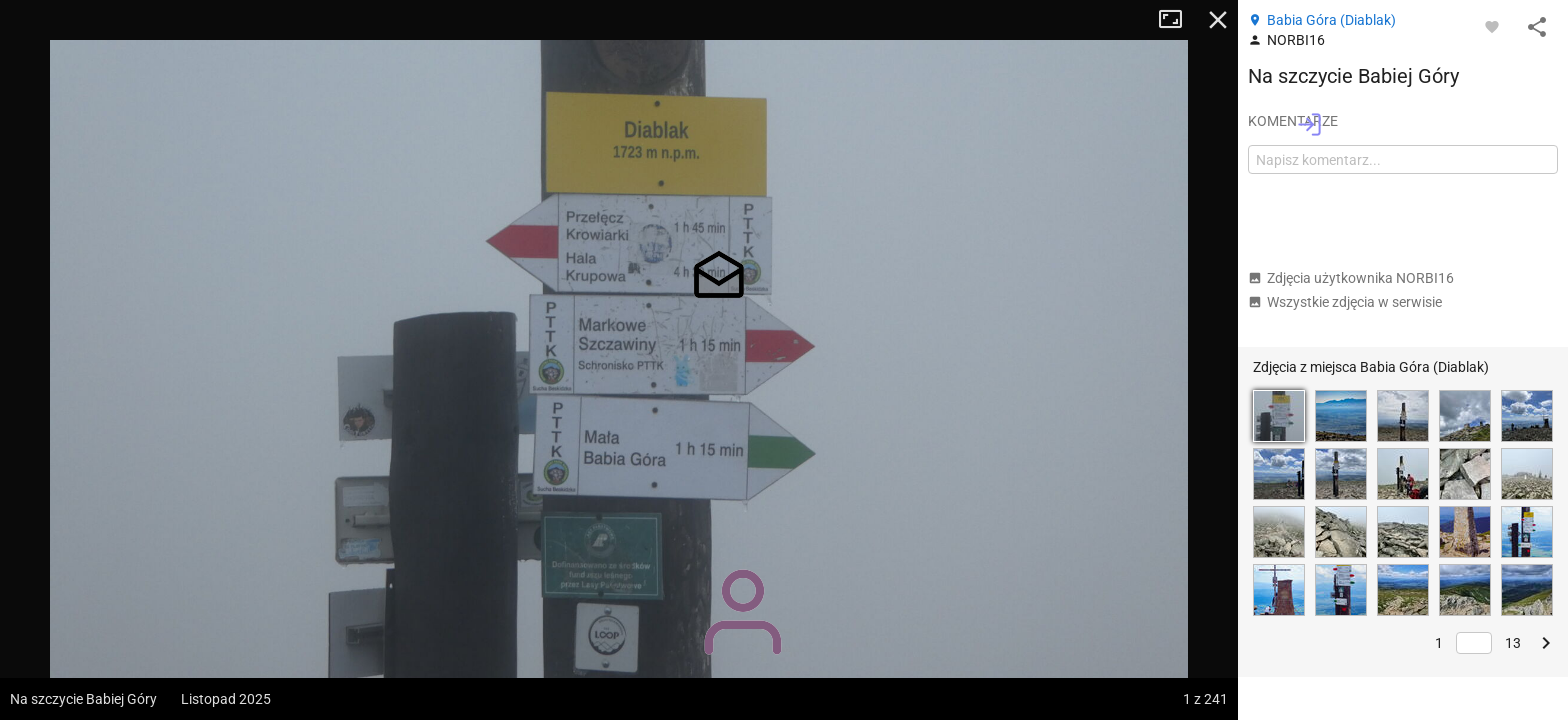 This screenshot has width=1568, height=720. What do you see at coordinates (743, 612) in the screenshot?
I see `view your profile` at bounding box center [743, 612].